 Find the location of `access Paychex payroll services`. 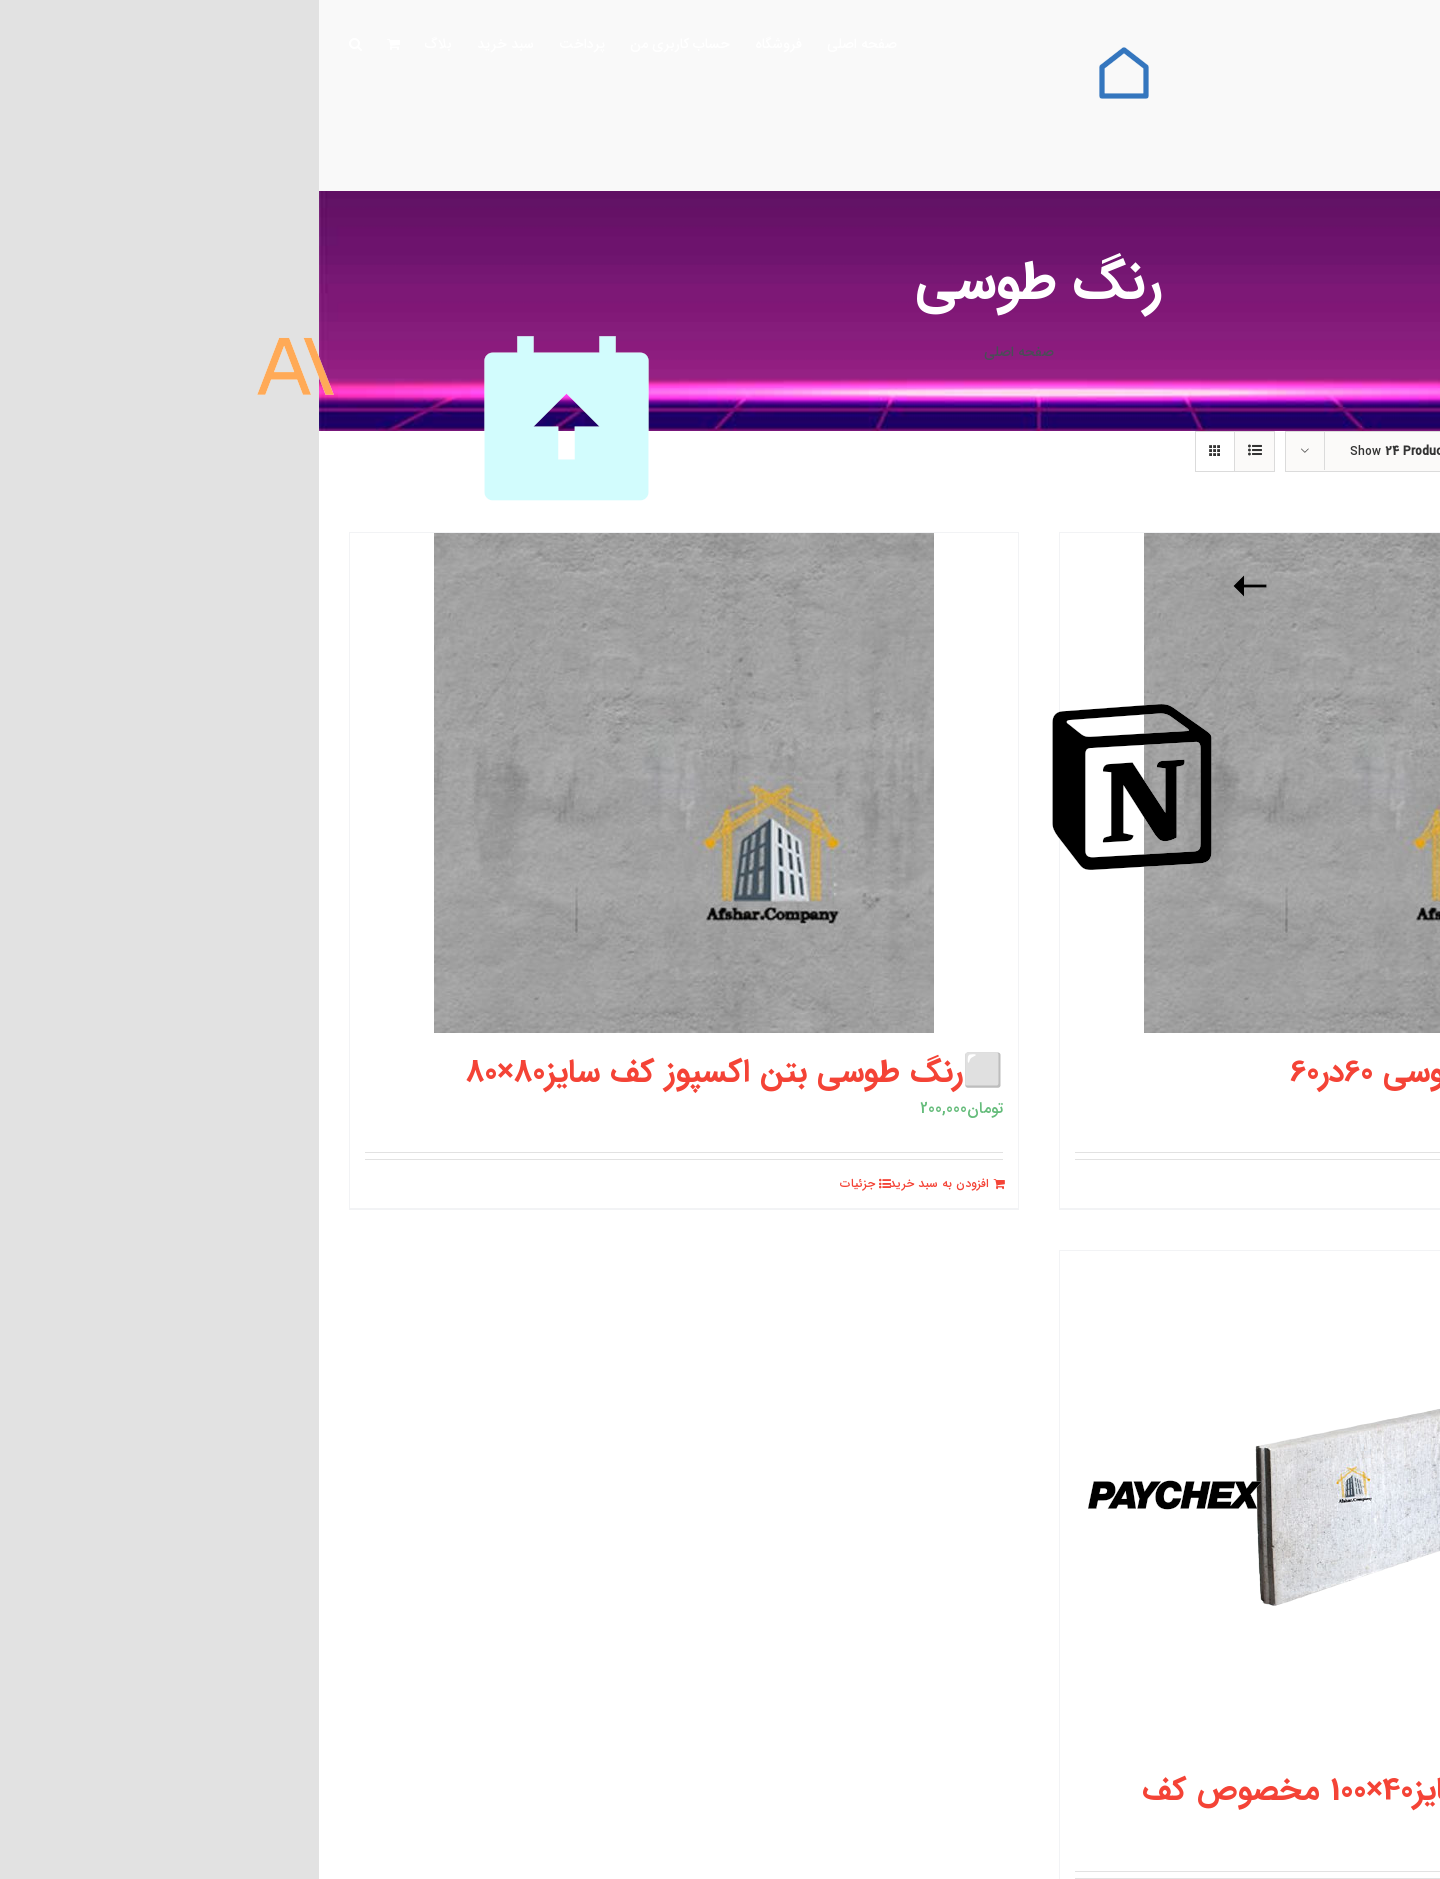

access Paychex payroll services is located at coordinates (1175, 1495).